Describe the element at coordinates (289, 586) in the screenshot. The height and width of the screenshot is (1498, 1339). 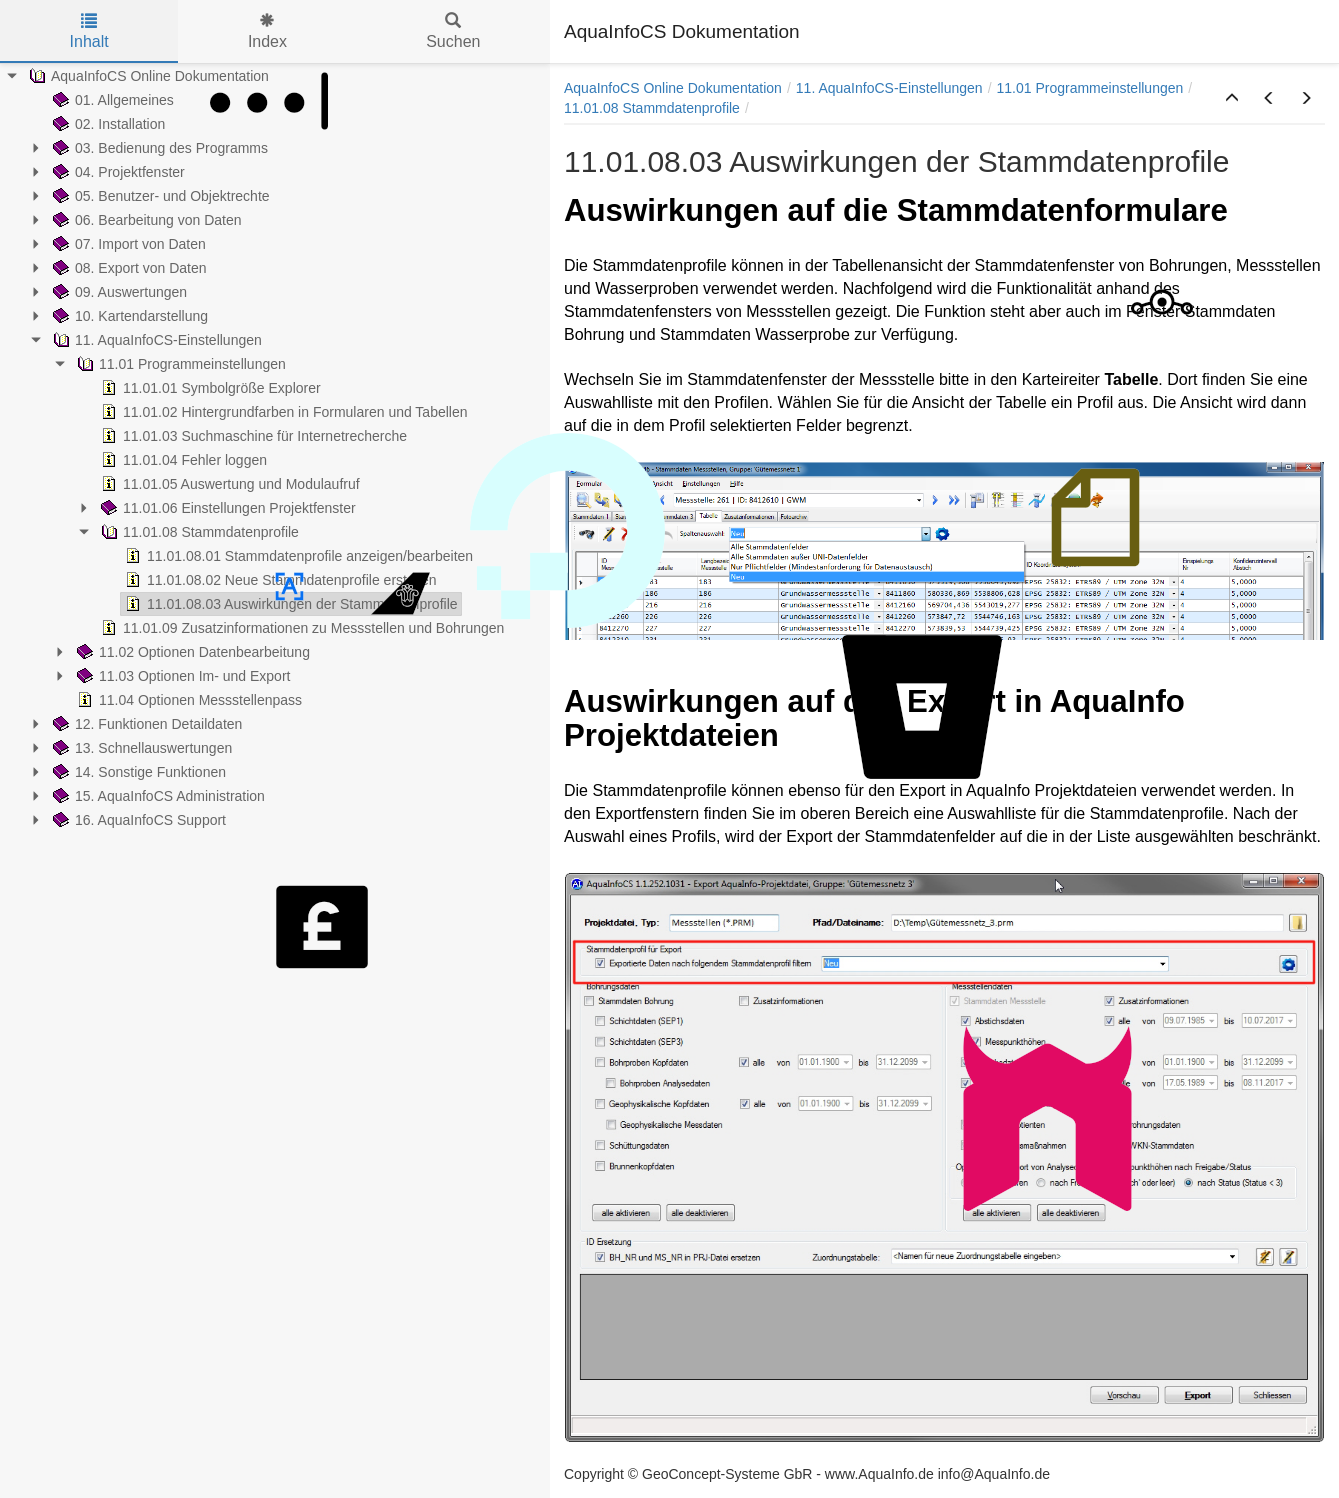
I see `scan text using optical character recognition (OCR)` at that location.